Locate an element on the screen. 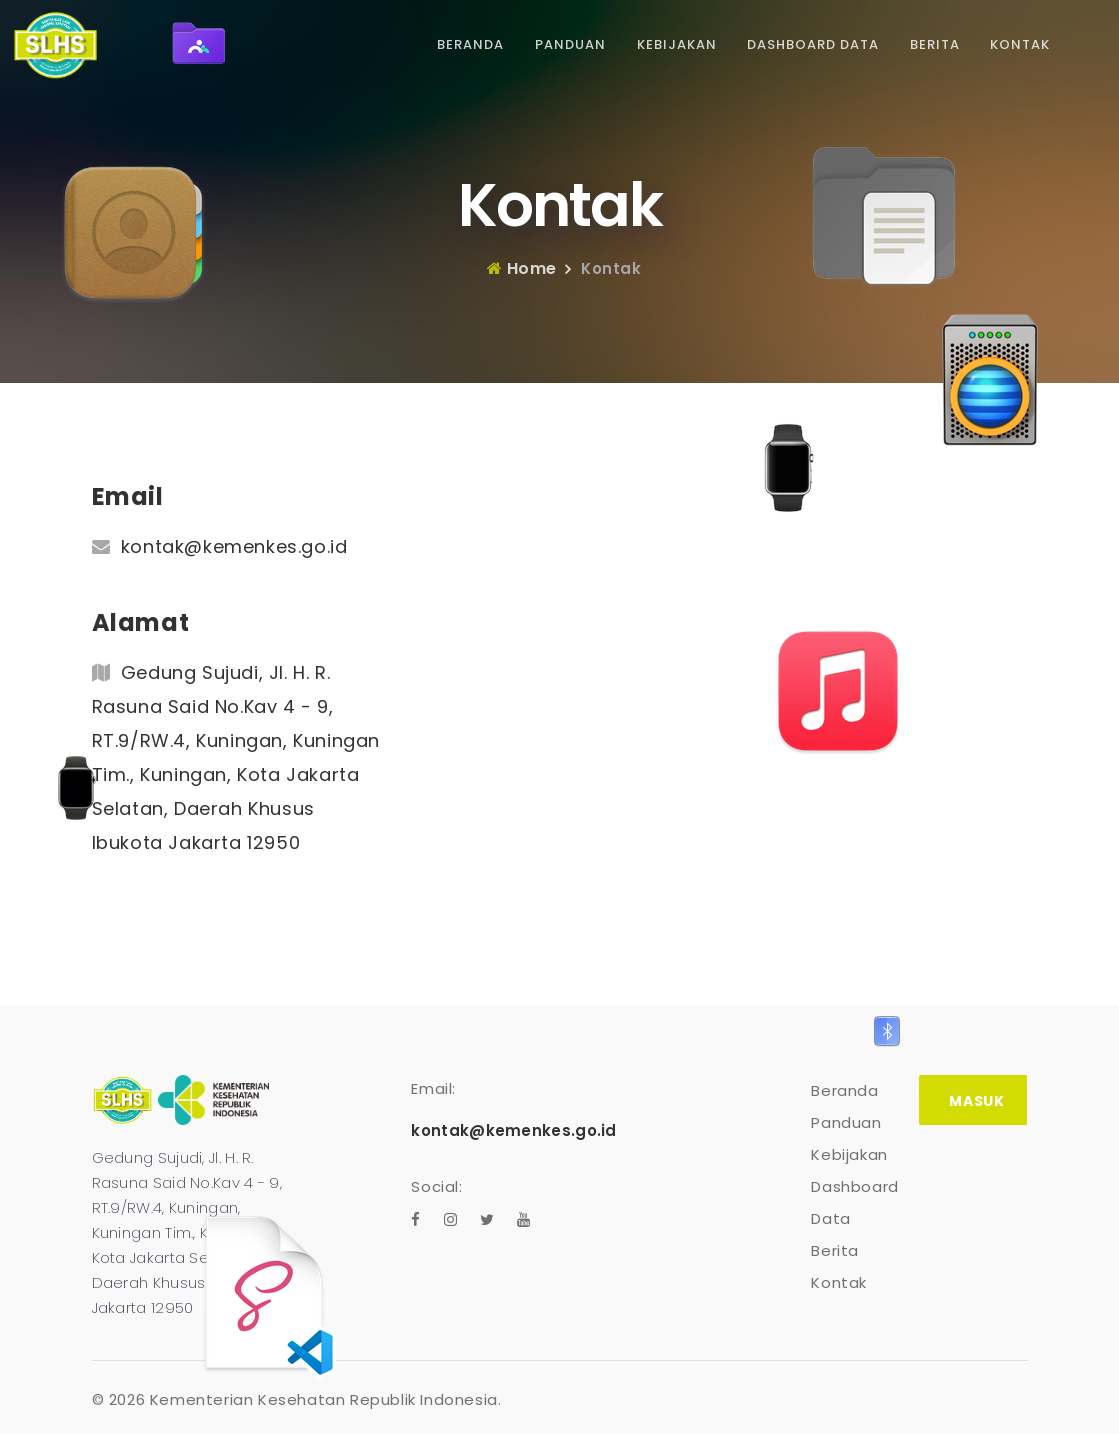 The height and width of the screenshot is (1434, 1119). apple watch device icon is located at coordinates (788, 468).